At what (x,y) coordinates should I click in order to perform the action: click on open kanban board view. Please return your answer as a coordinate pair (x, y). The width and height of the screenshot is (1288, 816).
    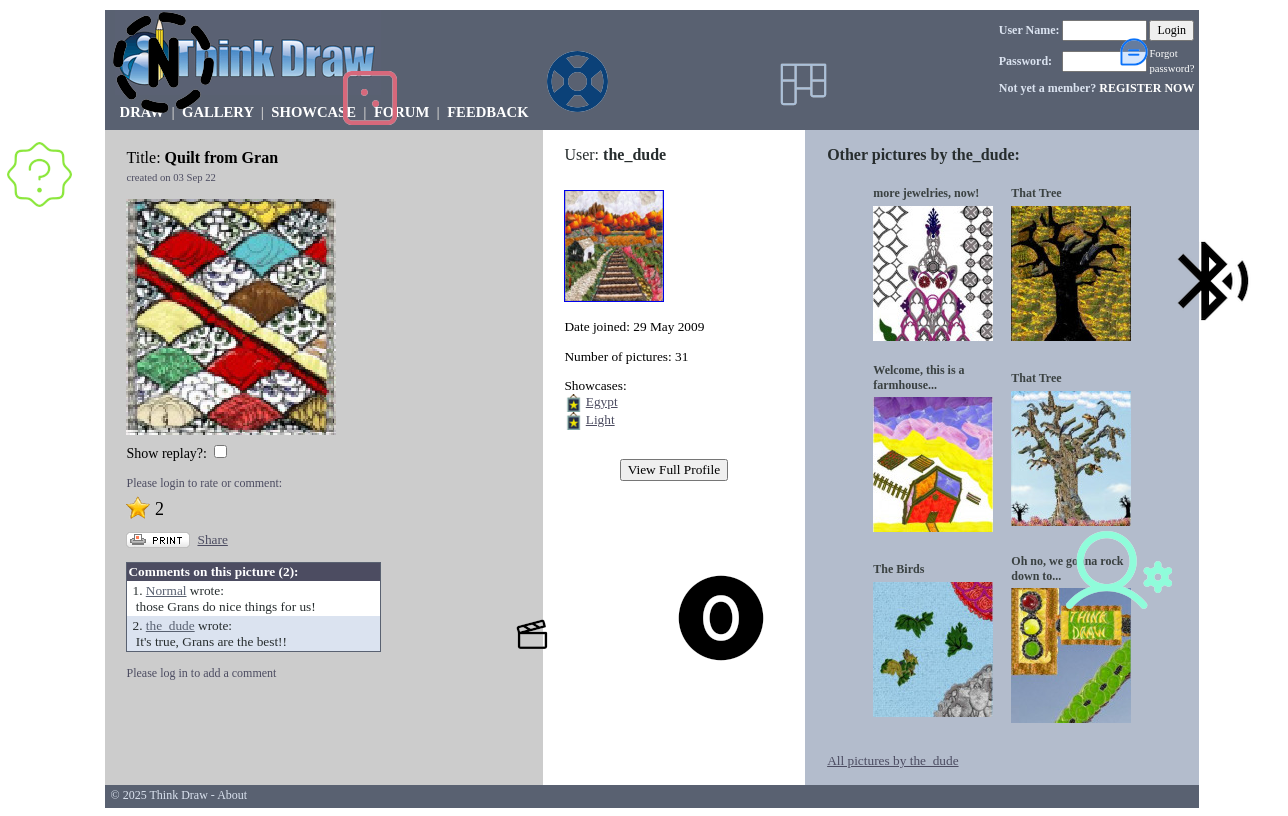
    Looking at the image, I should click on (803, 82).